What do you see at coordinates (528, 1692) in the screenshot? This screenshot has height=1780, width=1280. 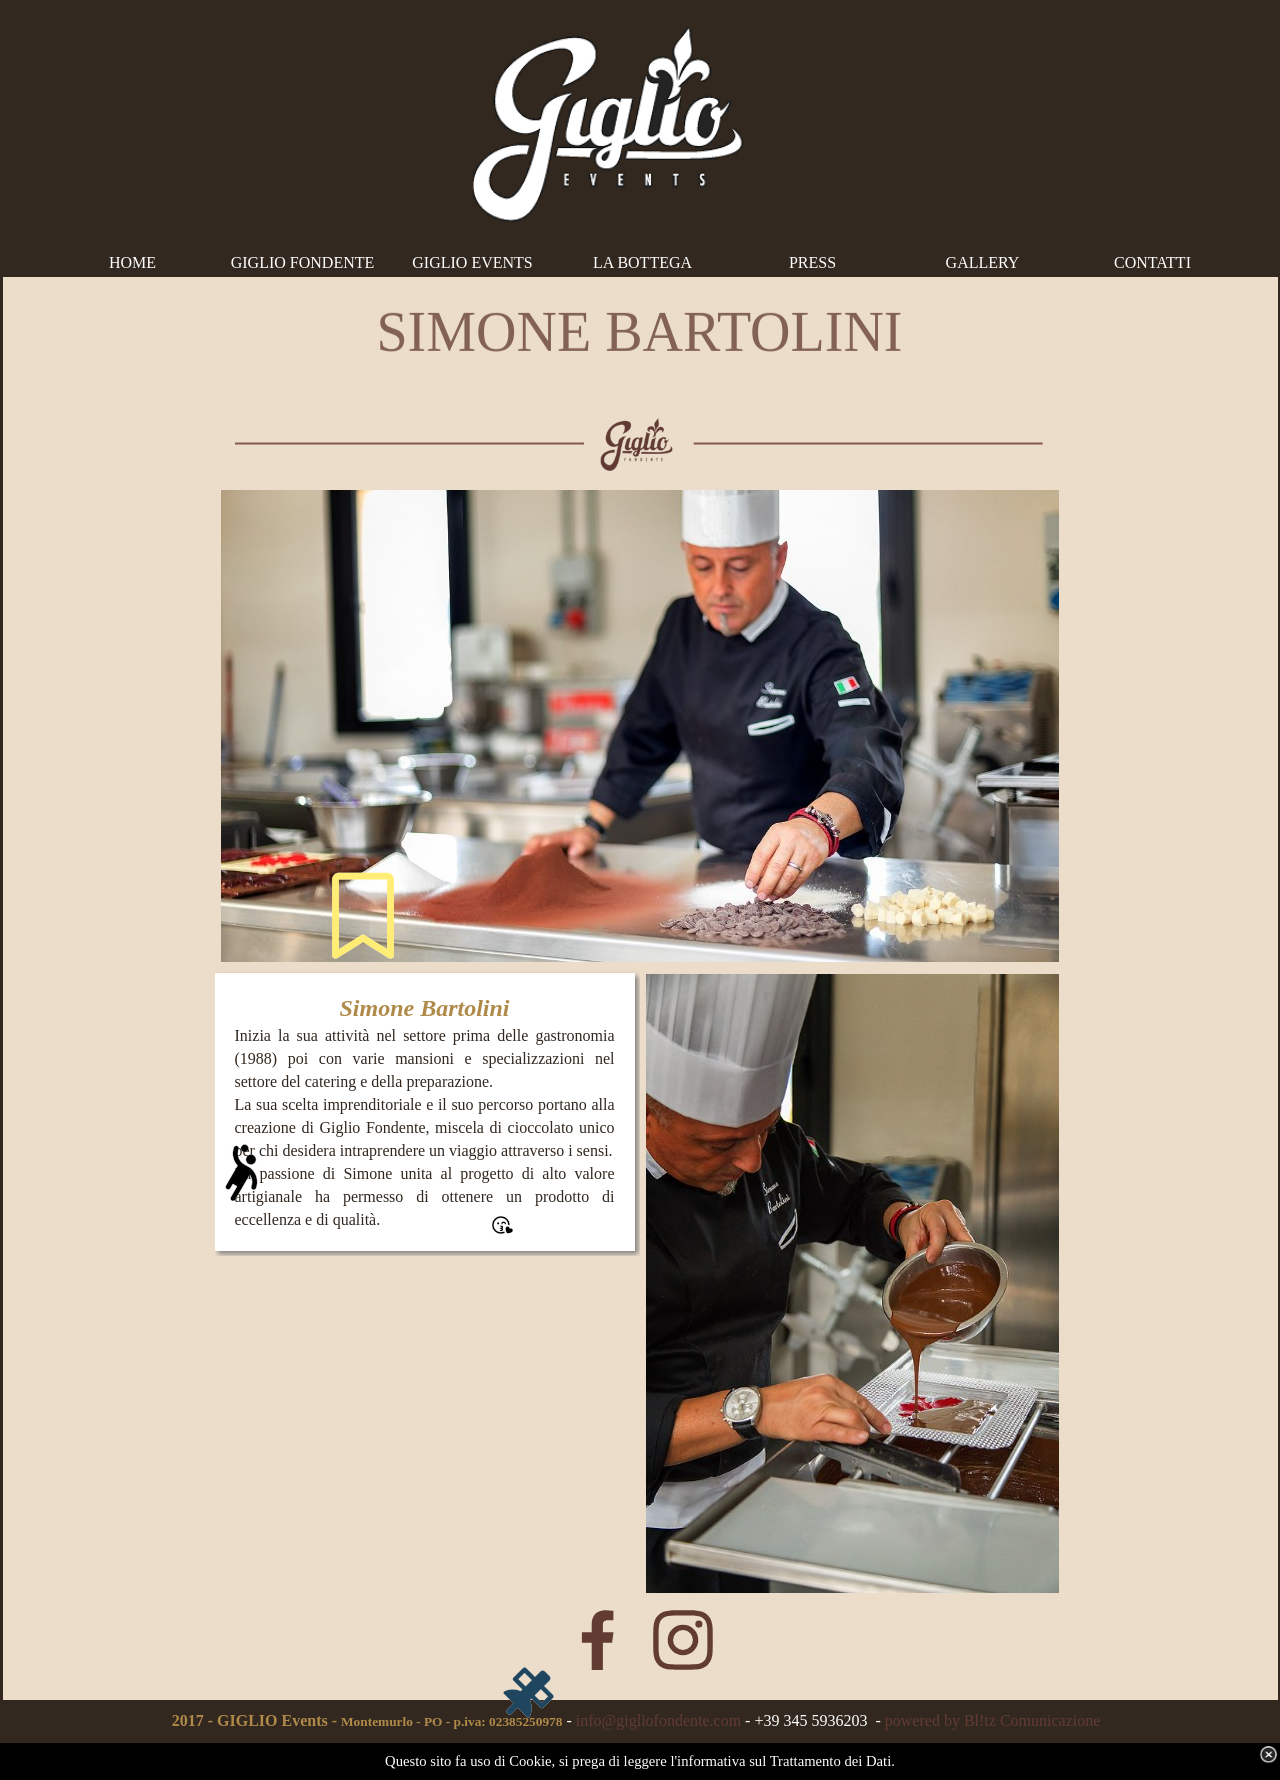 I see `access satellite connection settings` at bounding box center [528, 1692].